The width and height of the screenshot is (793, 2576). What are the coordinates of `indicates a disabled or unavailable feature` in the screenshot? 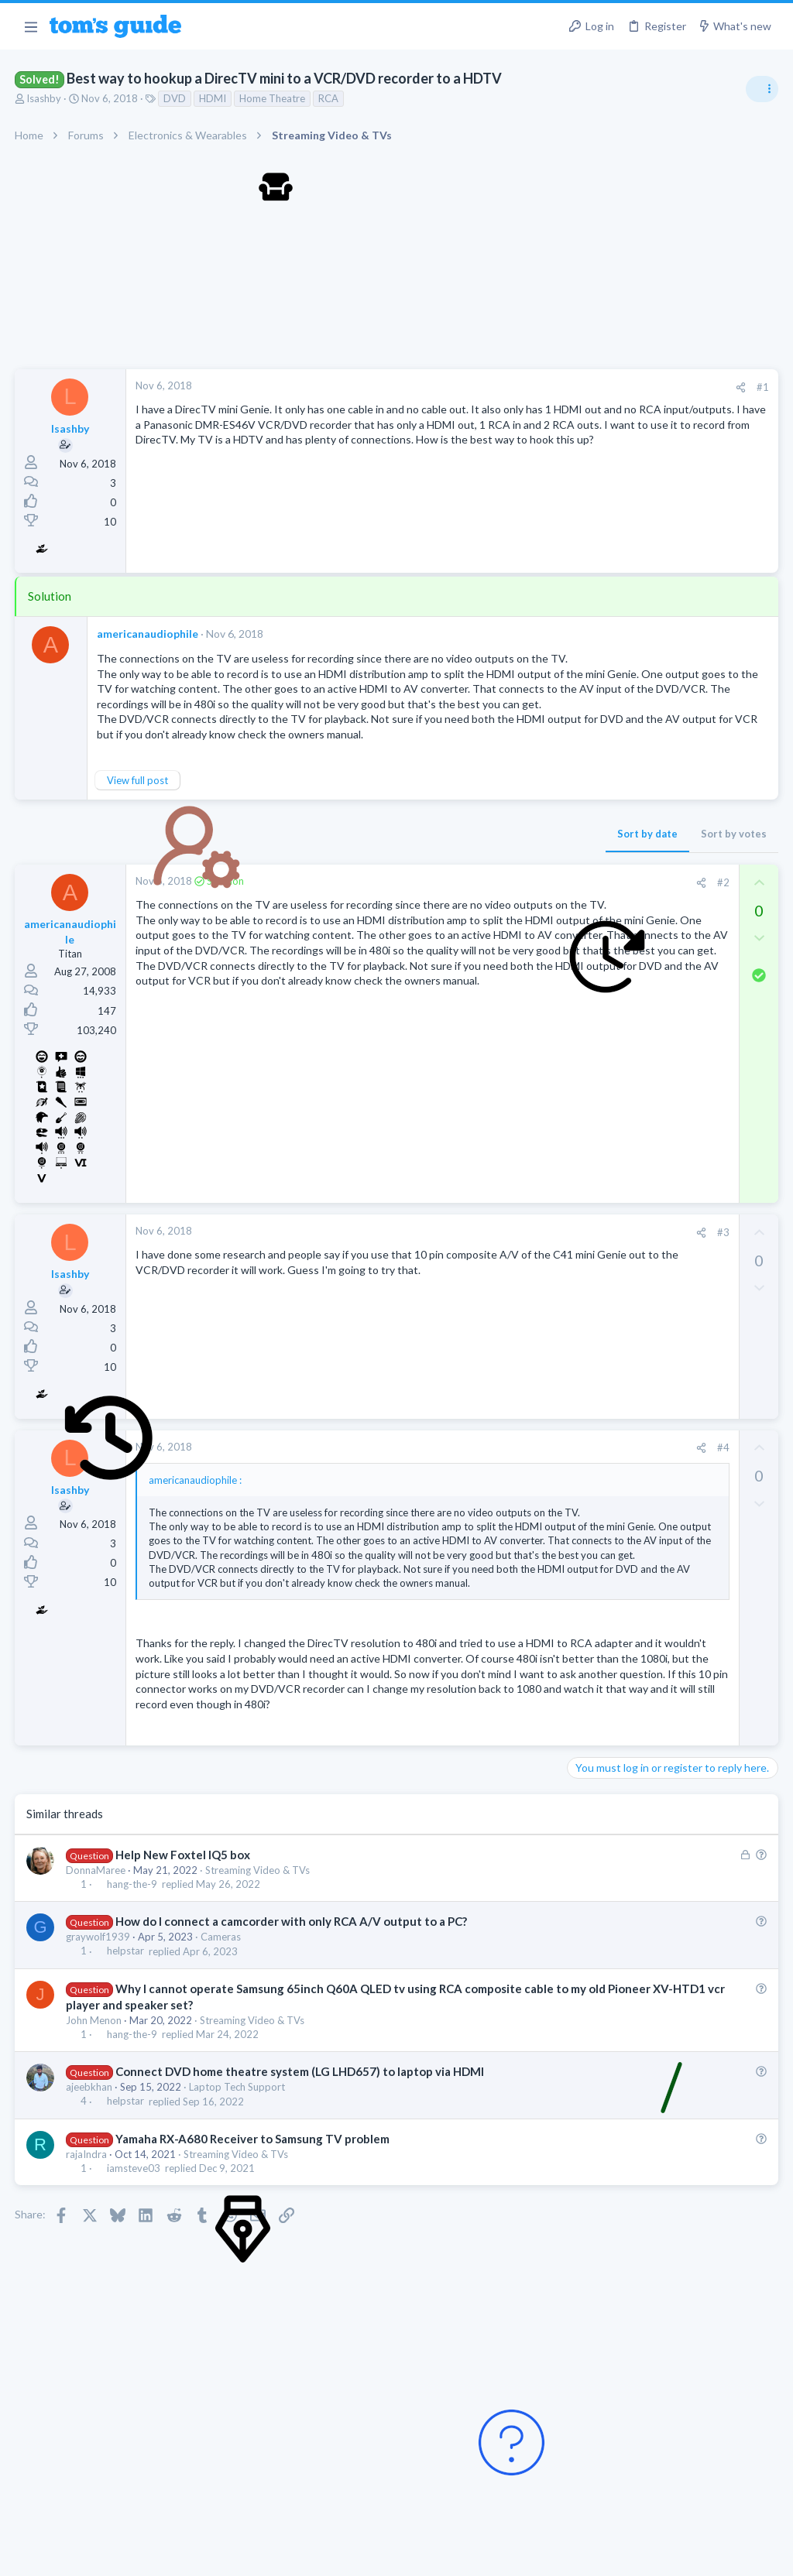 It's located at (671, 2088).